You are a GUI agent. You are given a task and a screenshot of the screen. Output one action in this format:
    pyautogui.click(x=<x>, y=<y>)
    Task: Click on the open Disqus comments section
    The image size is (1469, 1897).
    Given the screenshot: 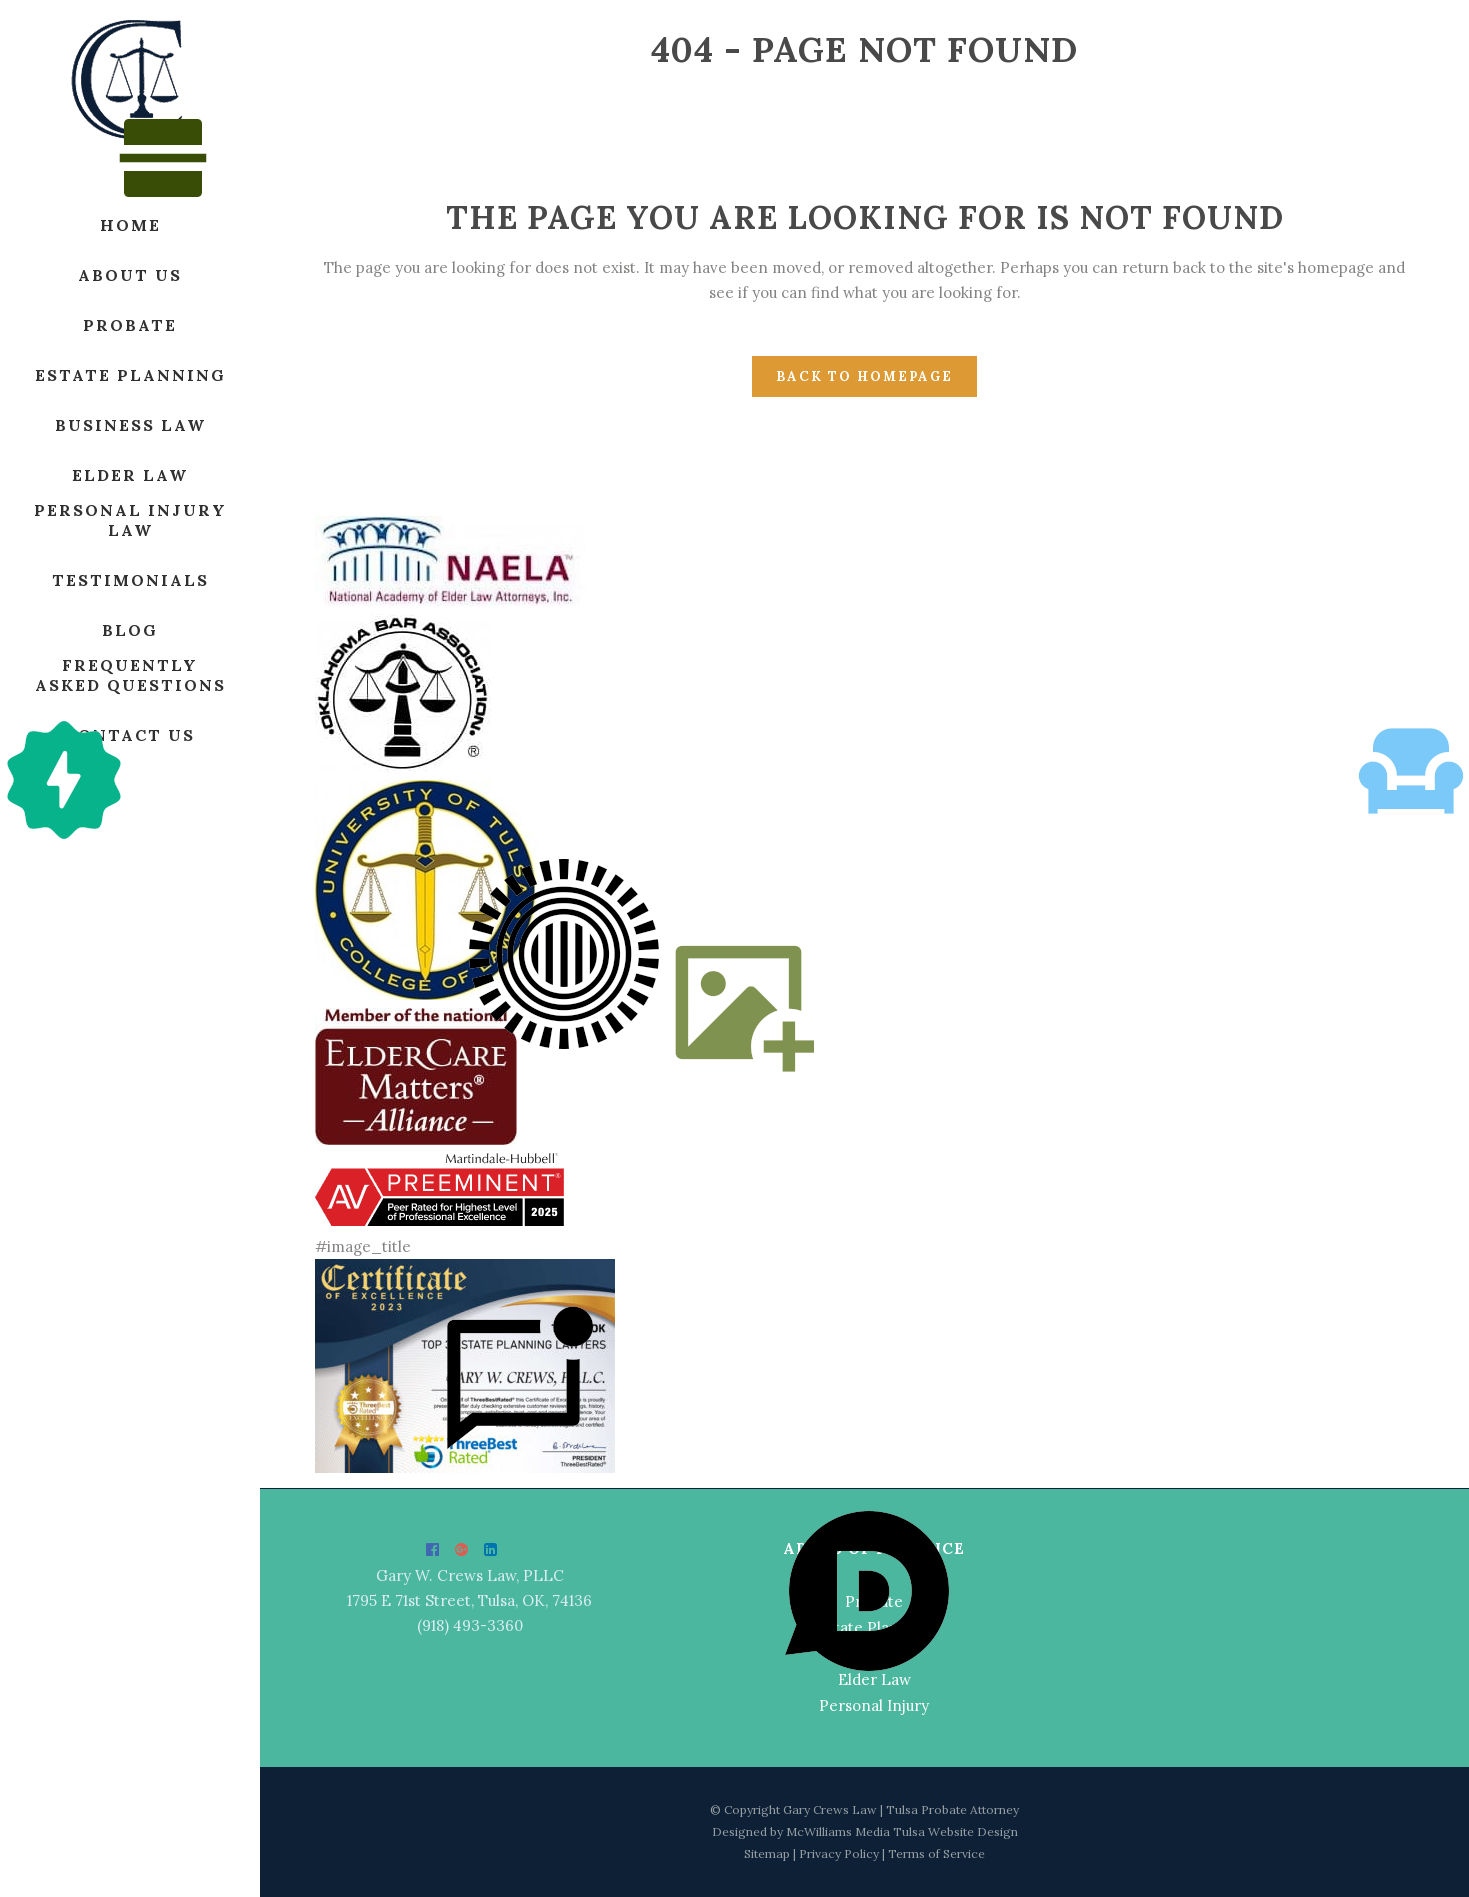 What is the action you would take?
    pyautogui.click(x=869, y=1591)
    